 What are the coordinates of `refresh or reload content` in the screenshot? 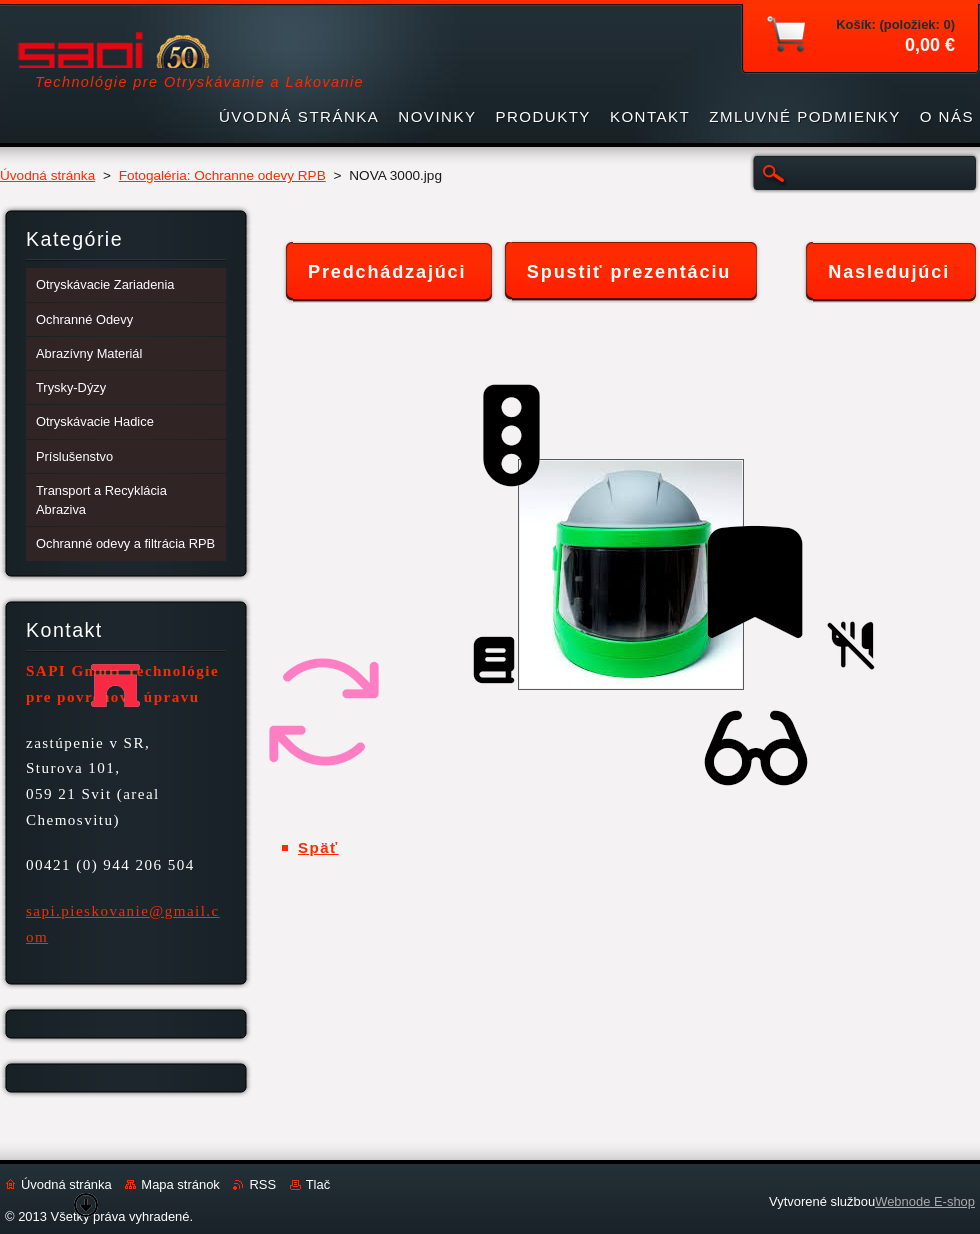 It's located at (324, 712).